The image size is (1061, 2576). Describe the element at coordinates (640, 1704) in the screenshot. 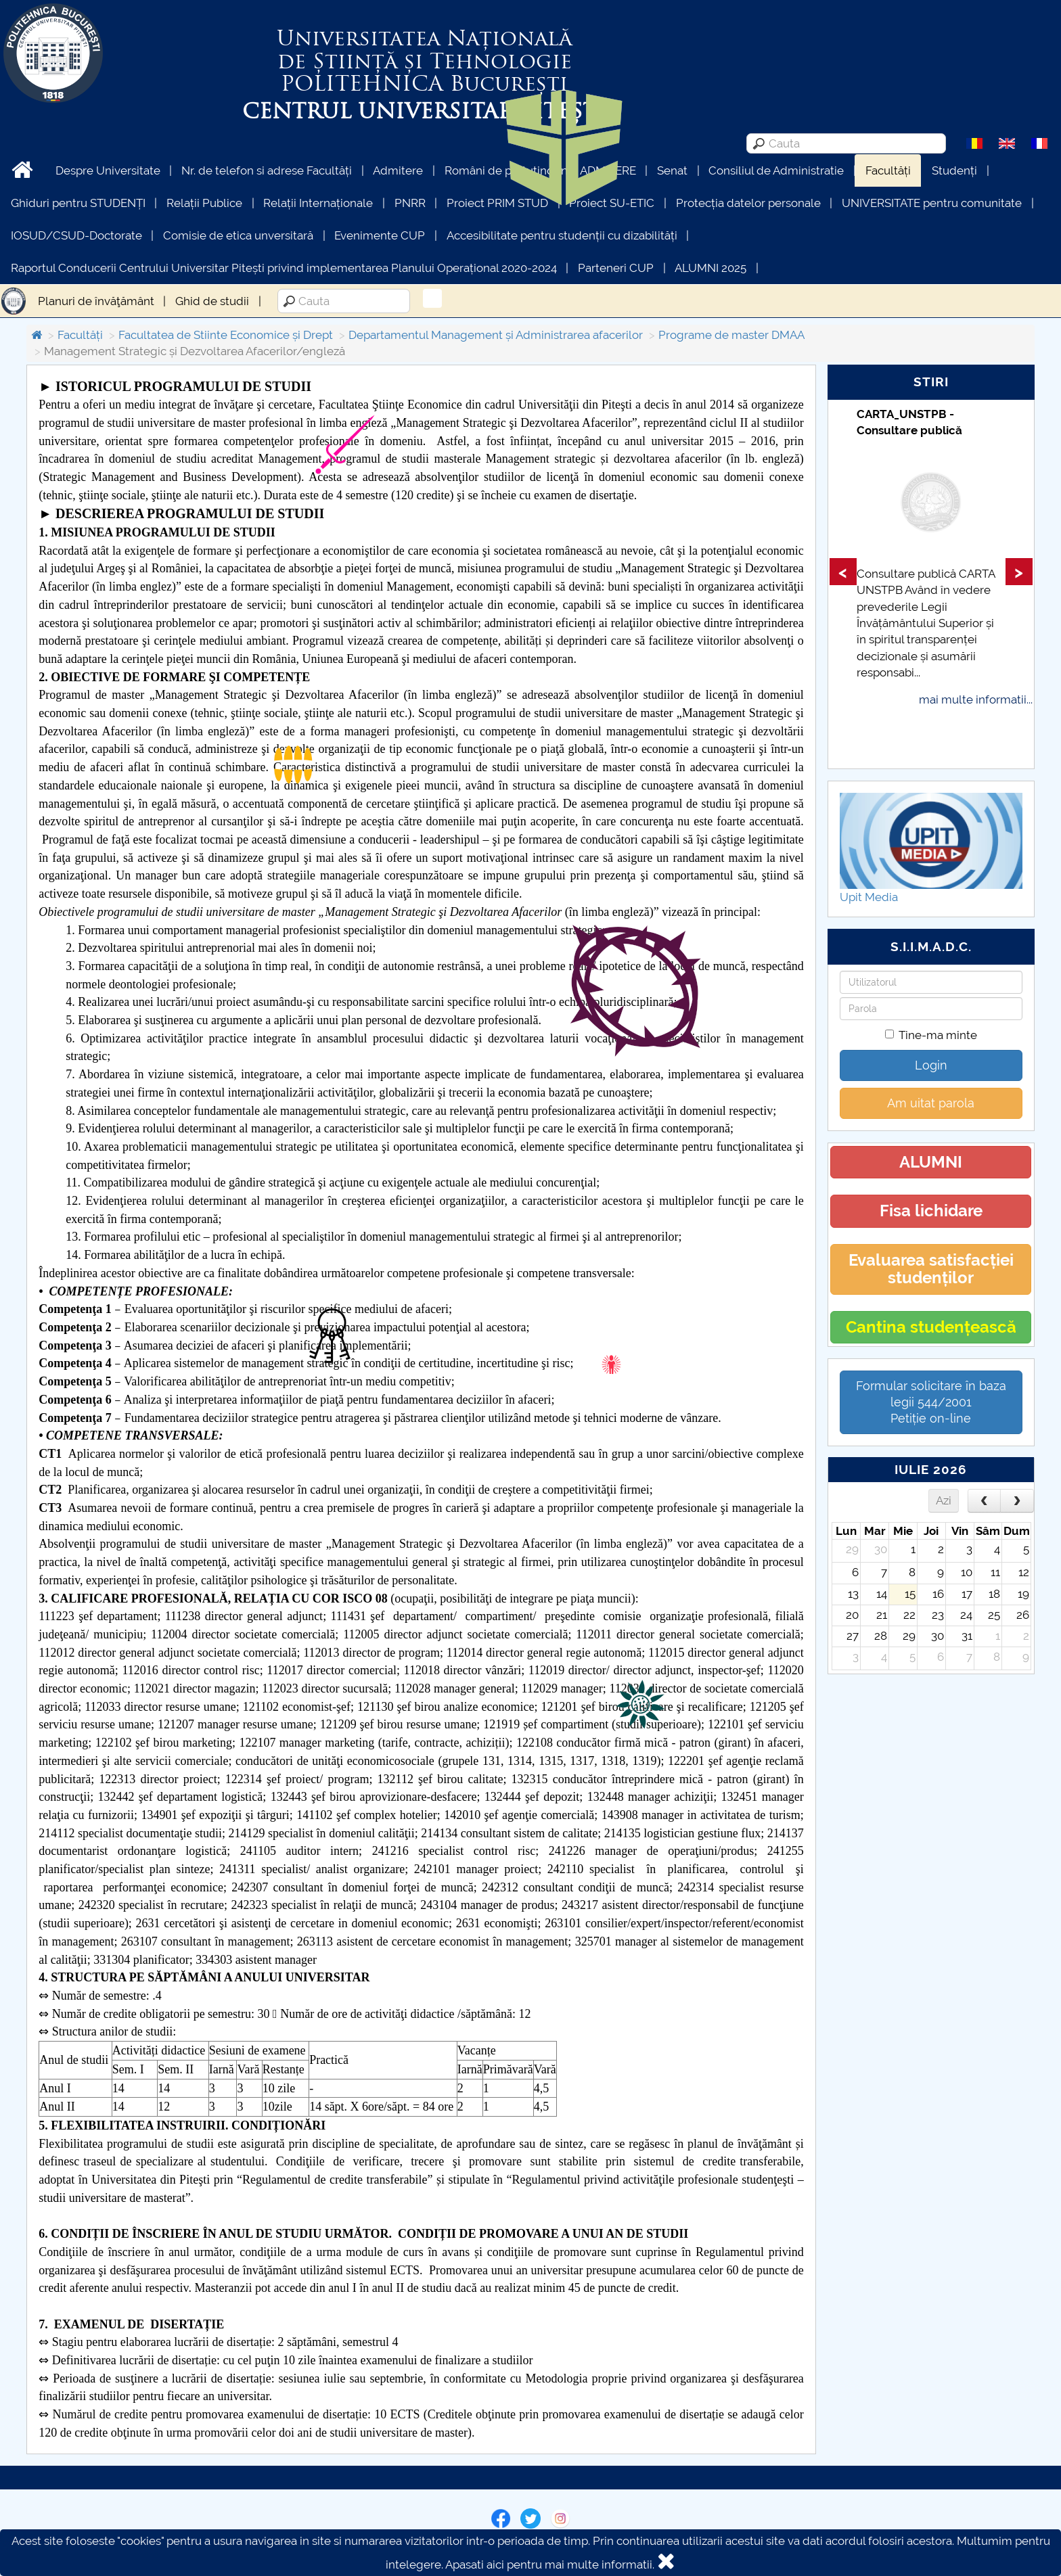

I see `indicates a garden or farming feature in a game` at that location.